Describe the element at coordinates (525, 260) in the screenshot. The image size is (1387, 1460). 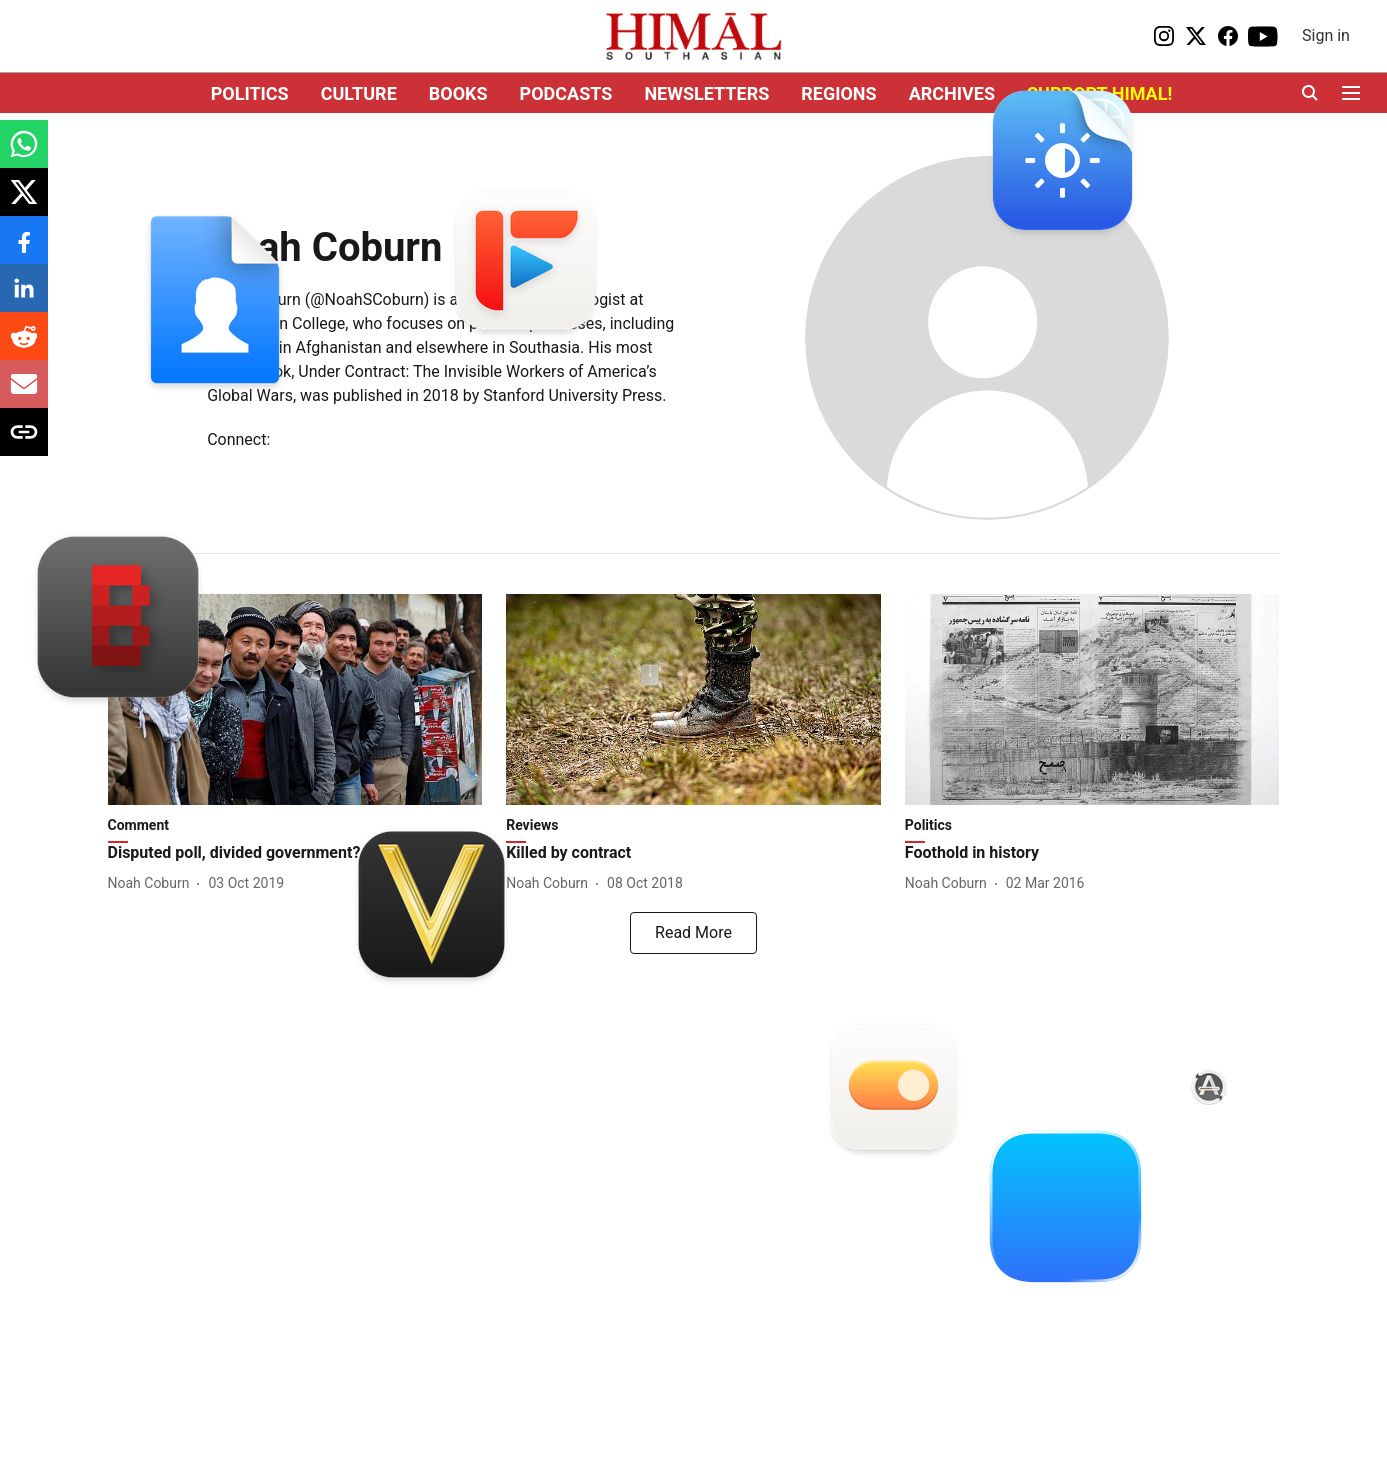
I see `open FreeTube app` at that location.